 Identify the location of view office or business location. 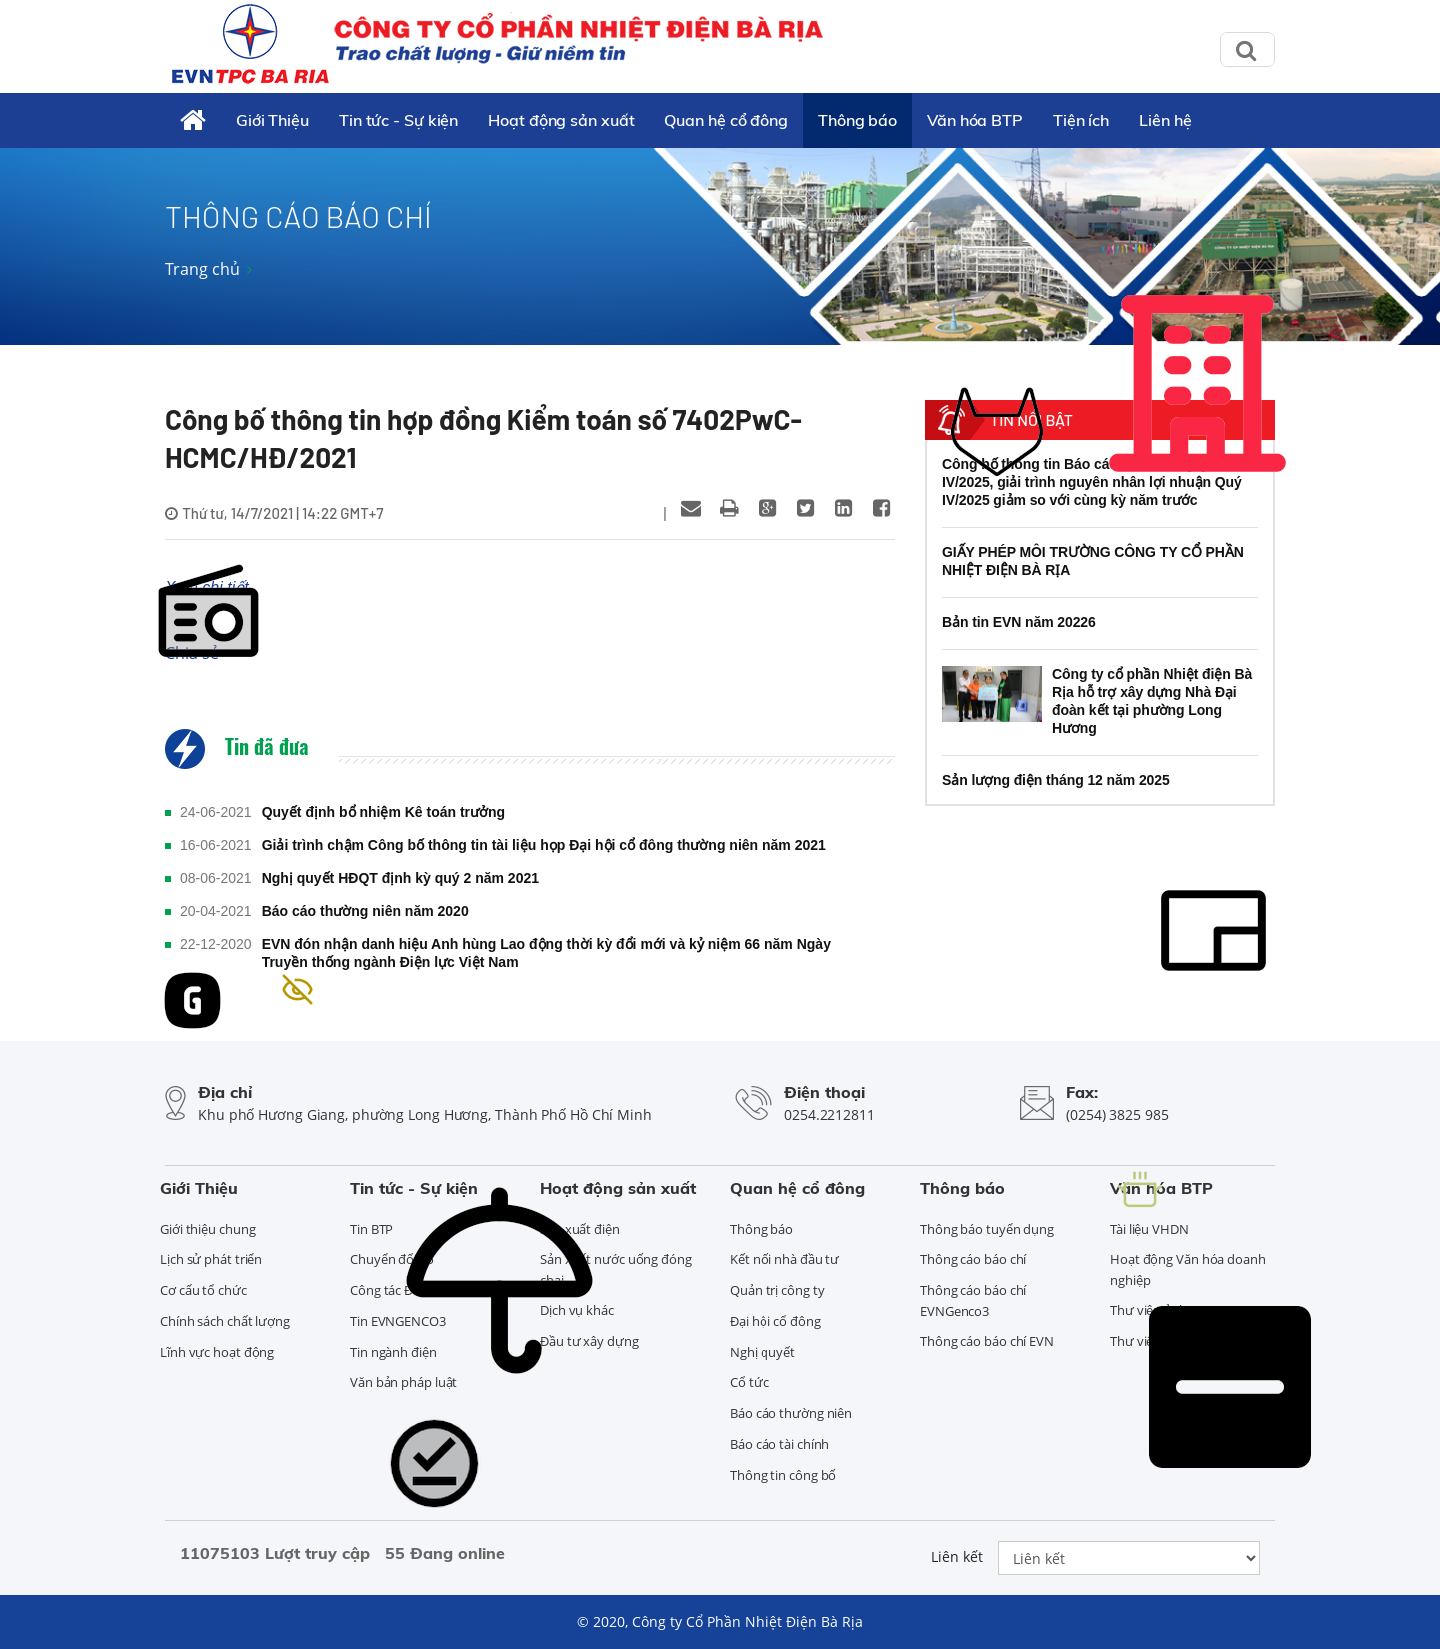
(1197, 383).